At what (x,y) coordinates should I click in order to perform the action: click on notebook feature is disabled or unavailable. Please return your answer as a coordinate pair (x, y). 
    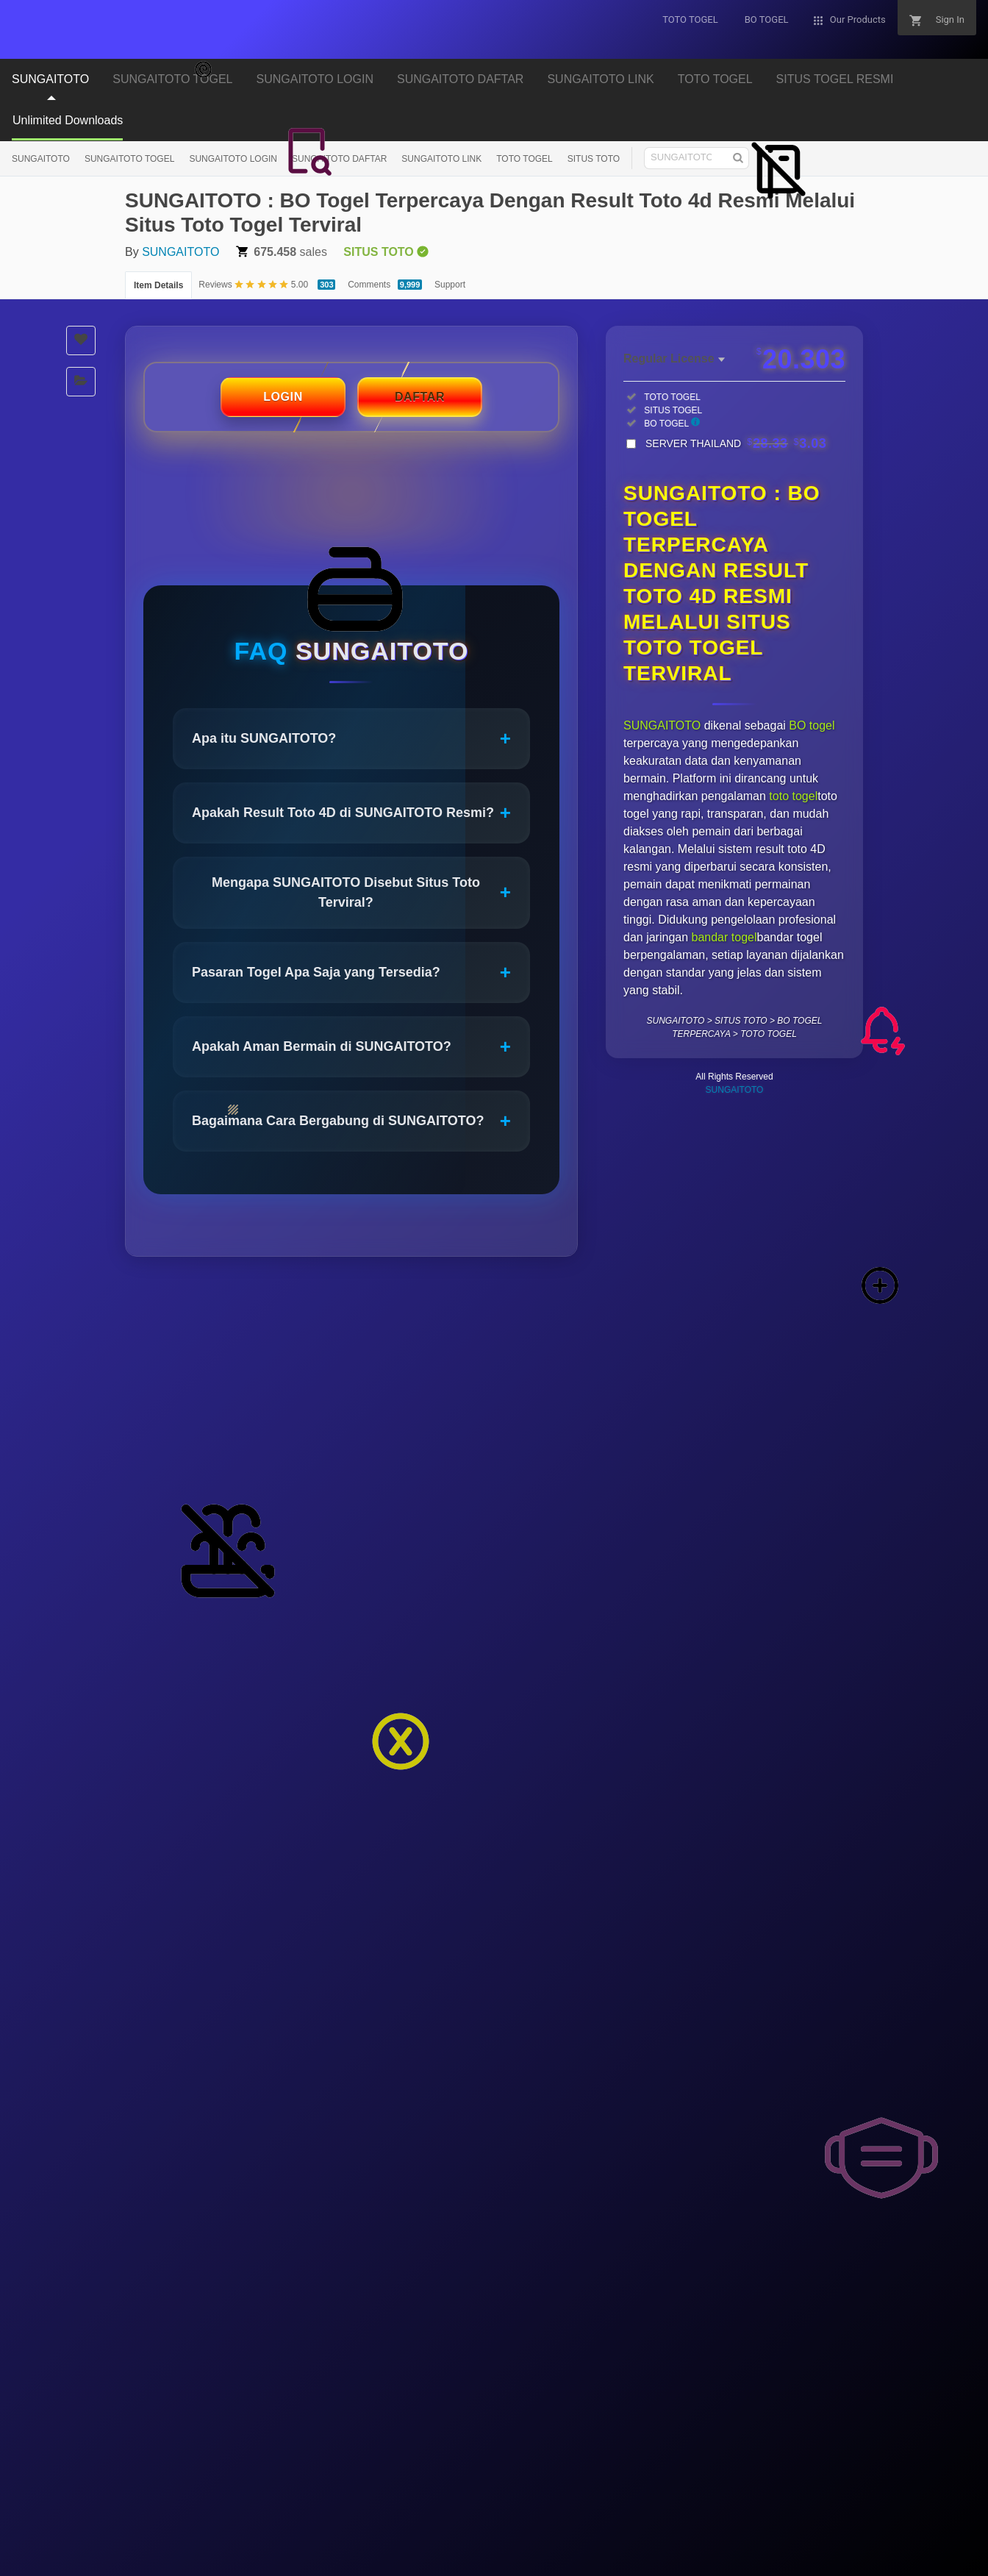
    Looking at the image, I should click on (778, 169).